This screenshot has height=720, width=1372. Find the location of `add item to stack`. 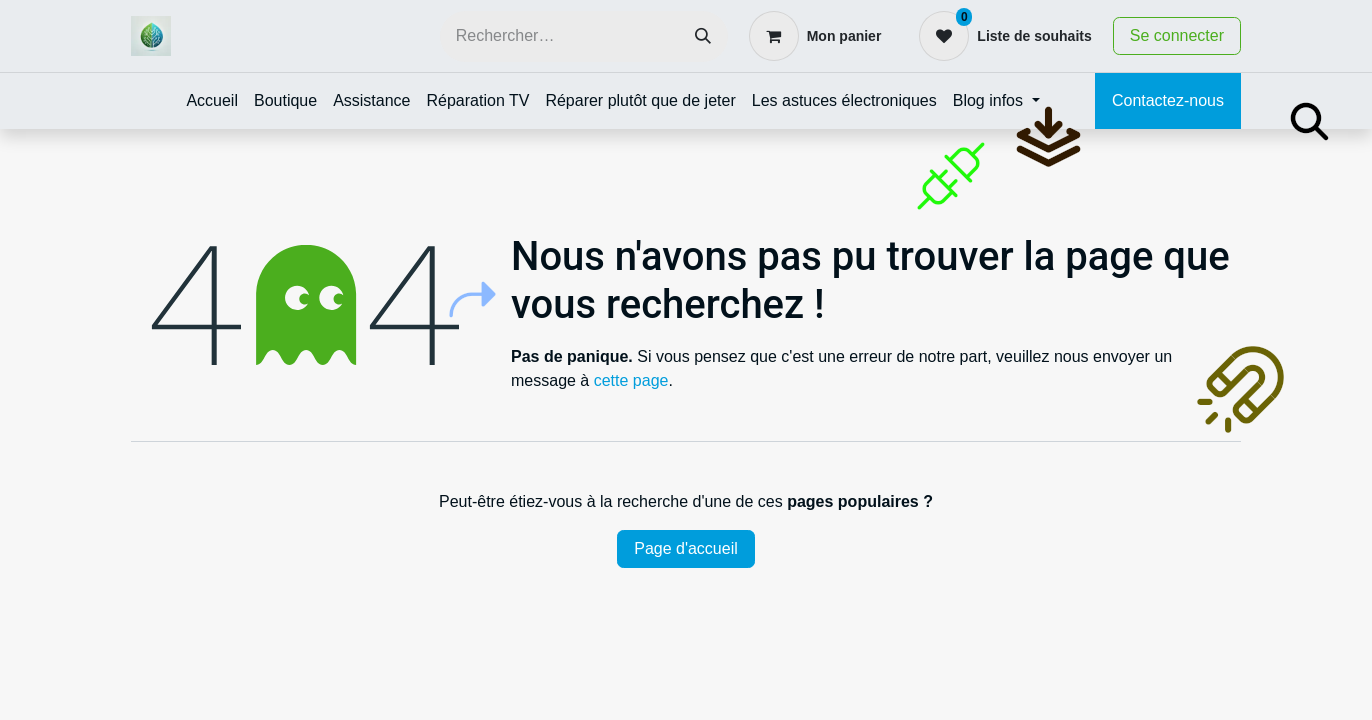

add item to stack is located at coordinates (1048, 138).